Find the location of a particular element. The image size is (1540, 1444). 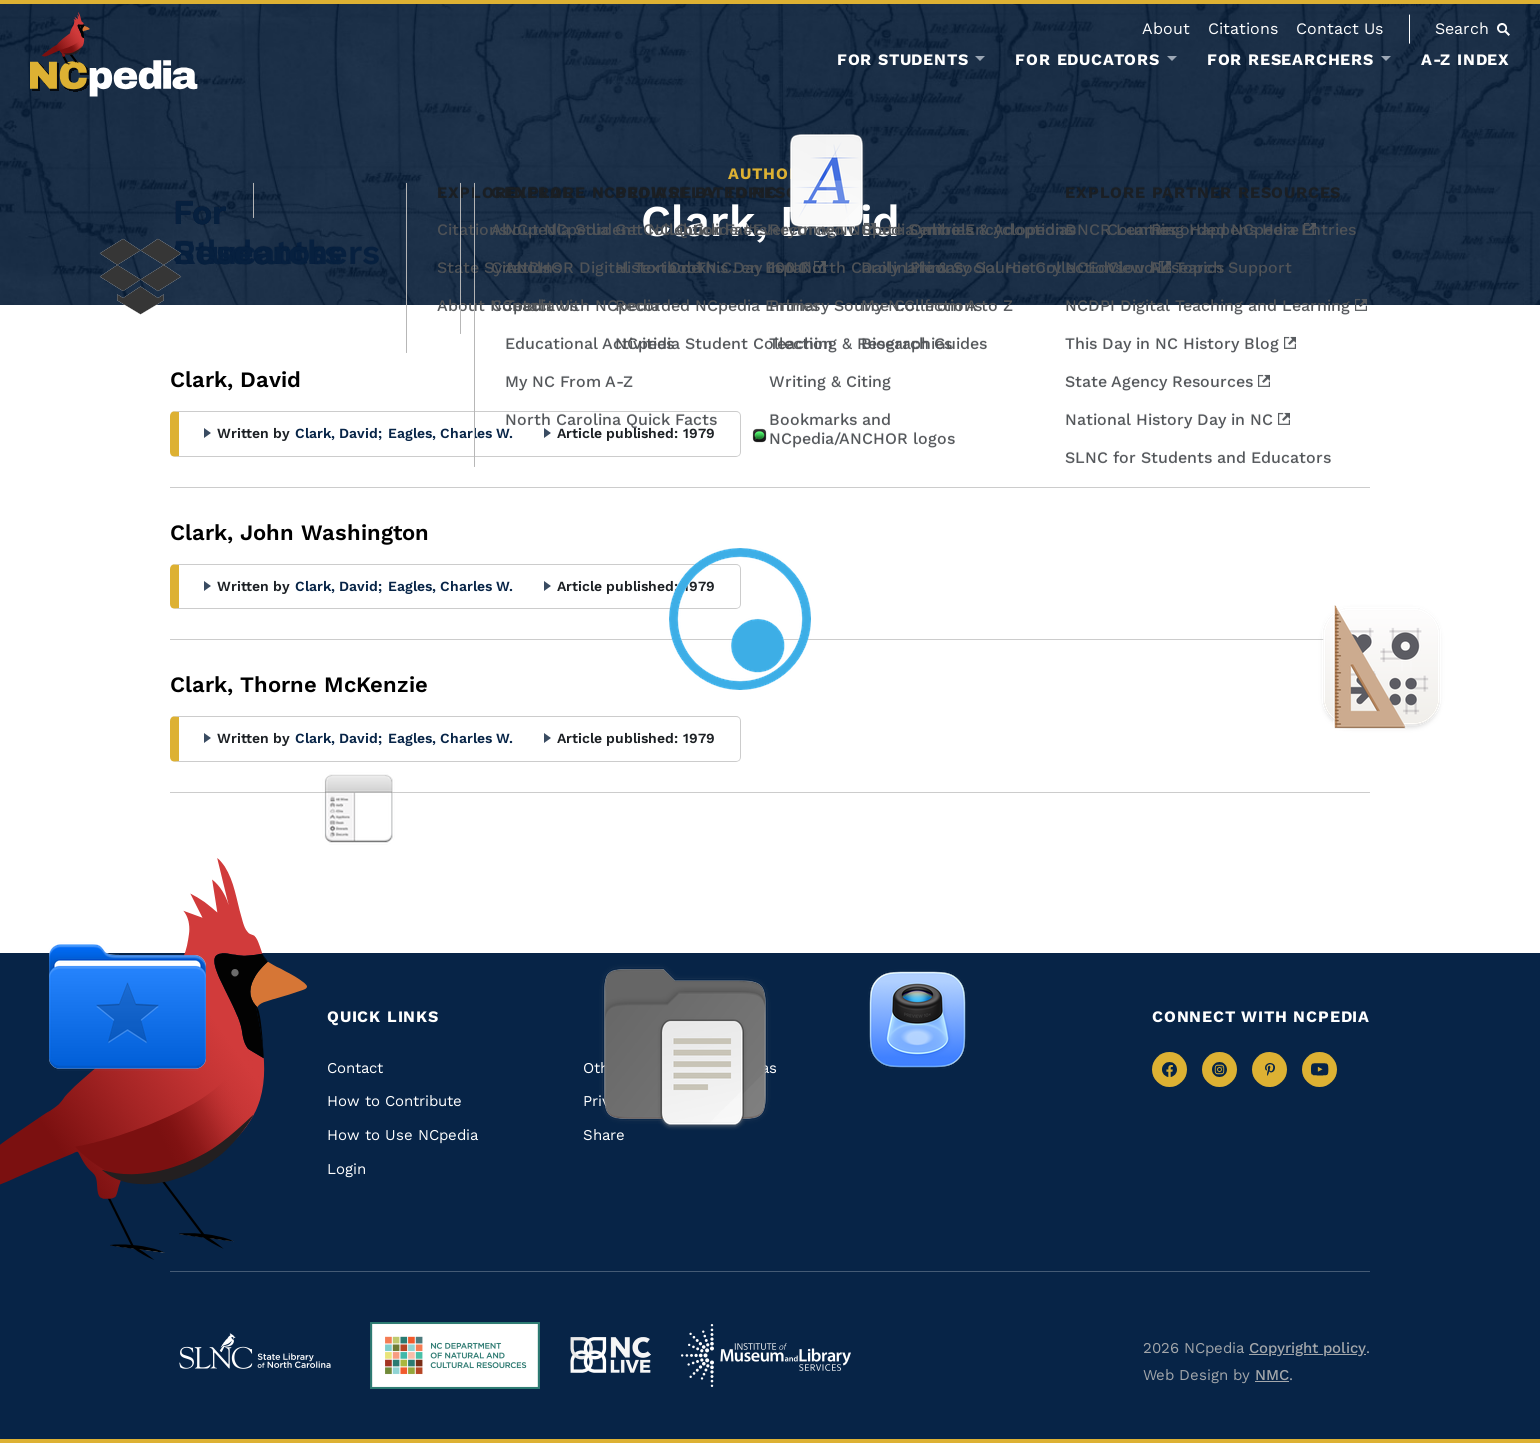

access bookmarked or favorite files is located at coordinates (127, 1006).